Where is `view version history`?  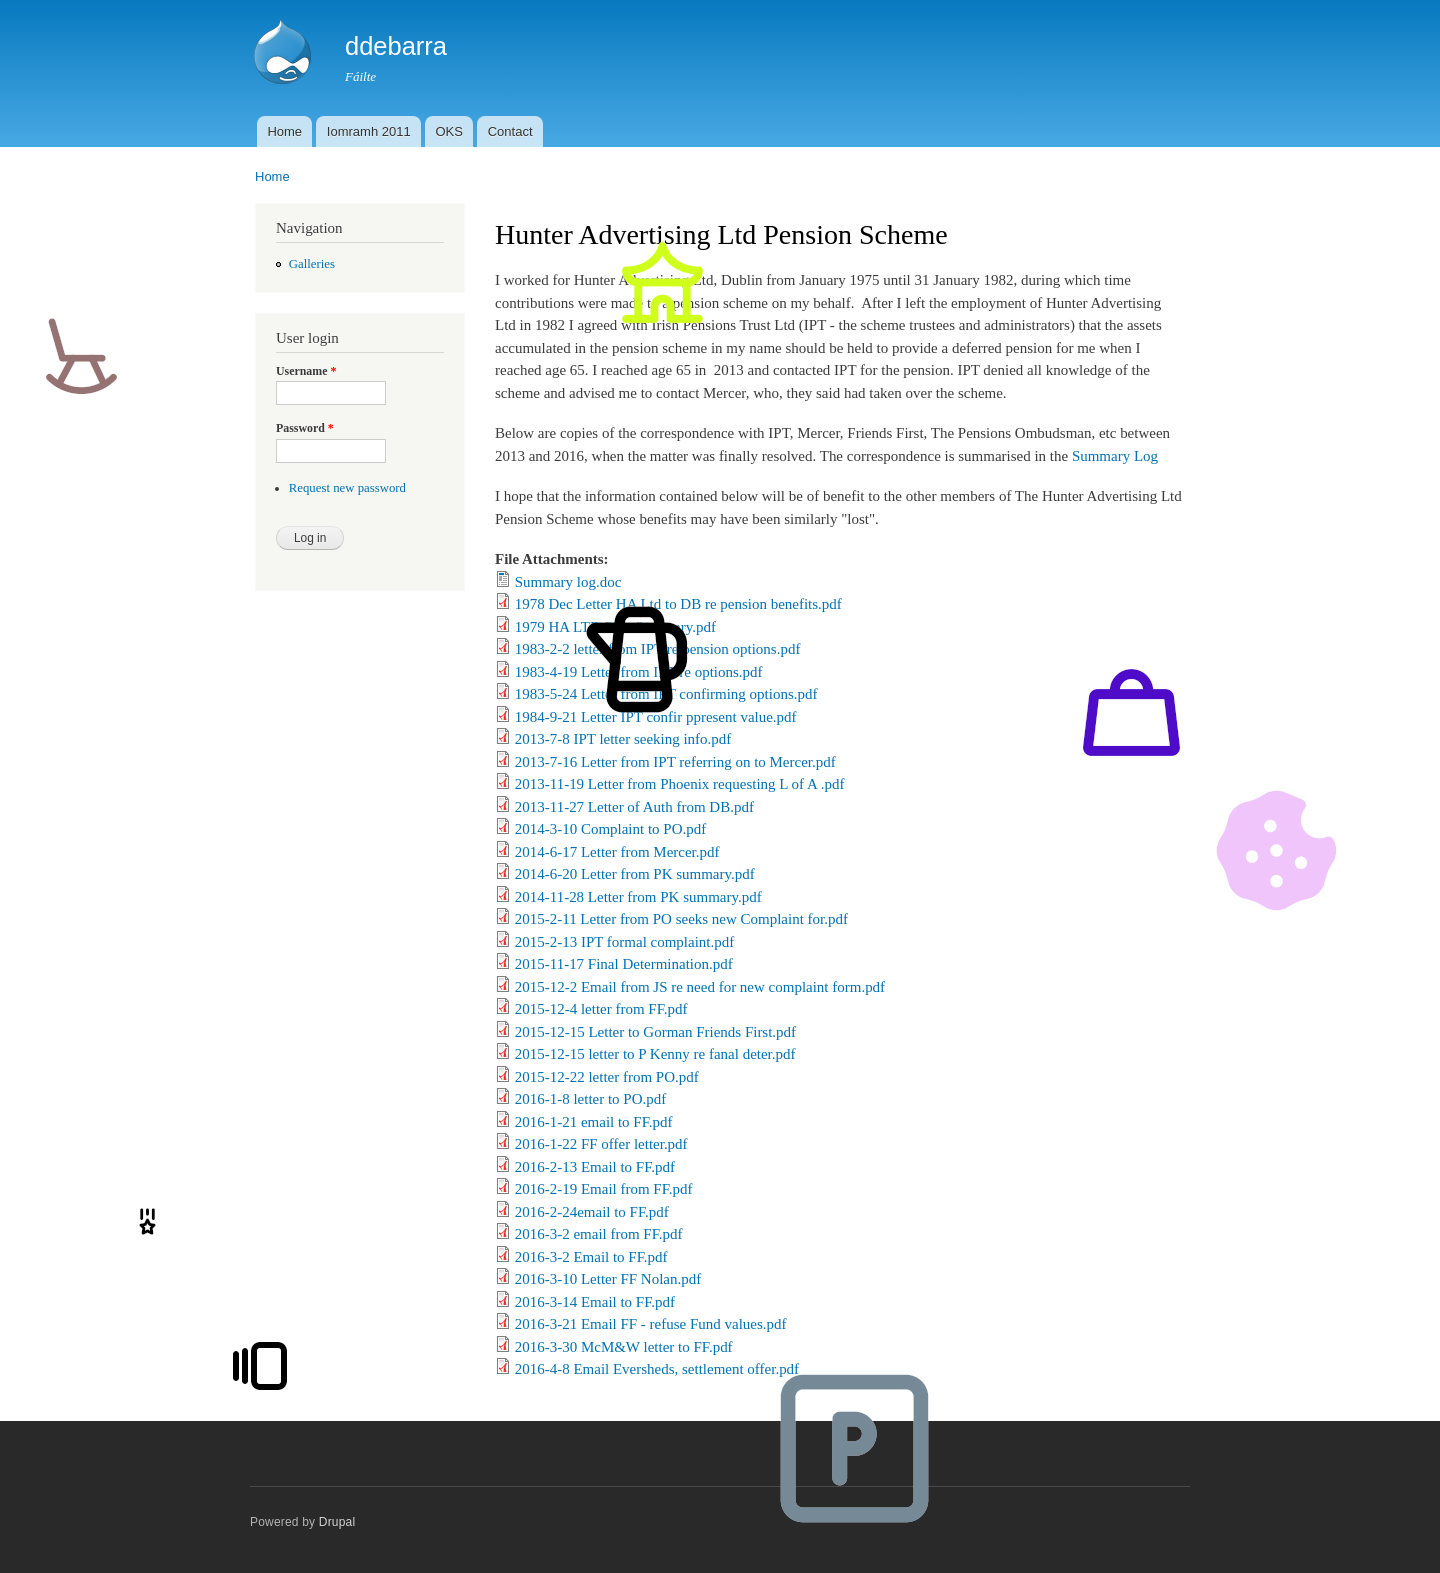
view version history is located at coordinates (260, 1366).